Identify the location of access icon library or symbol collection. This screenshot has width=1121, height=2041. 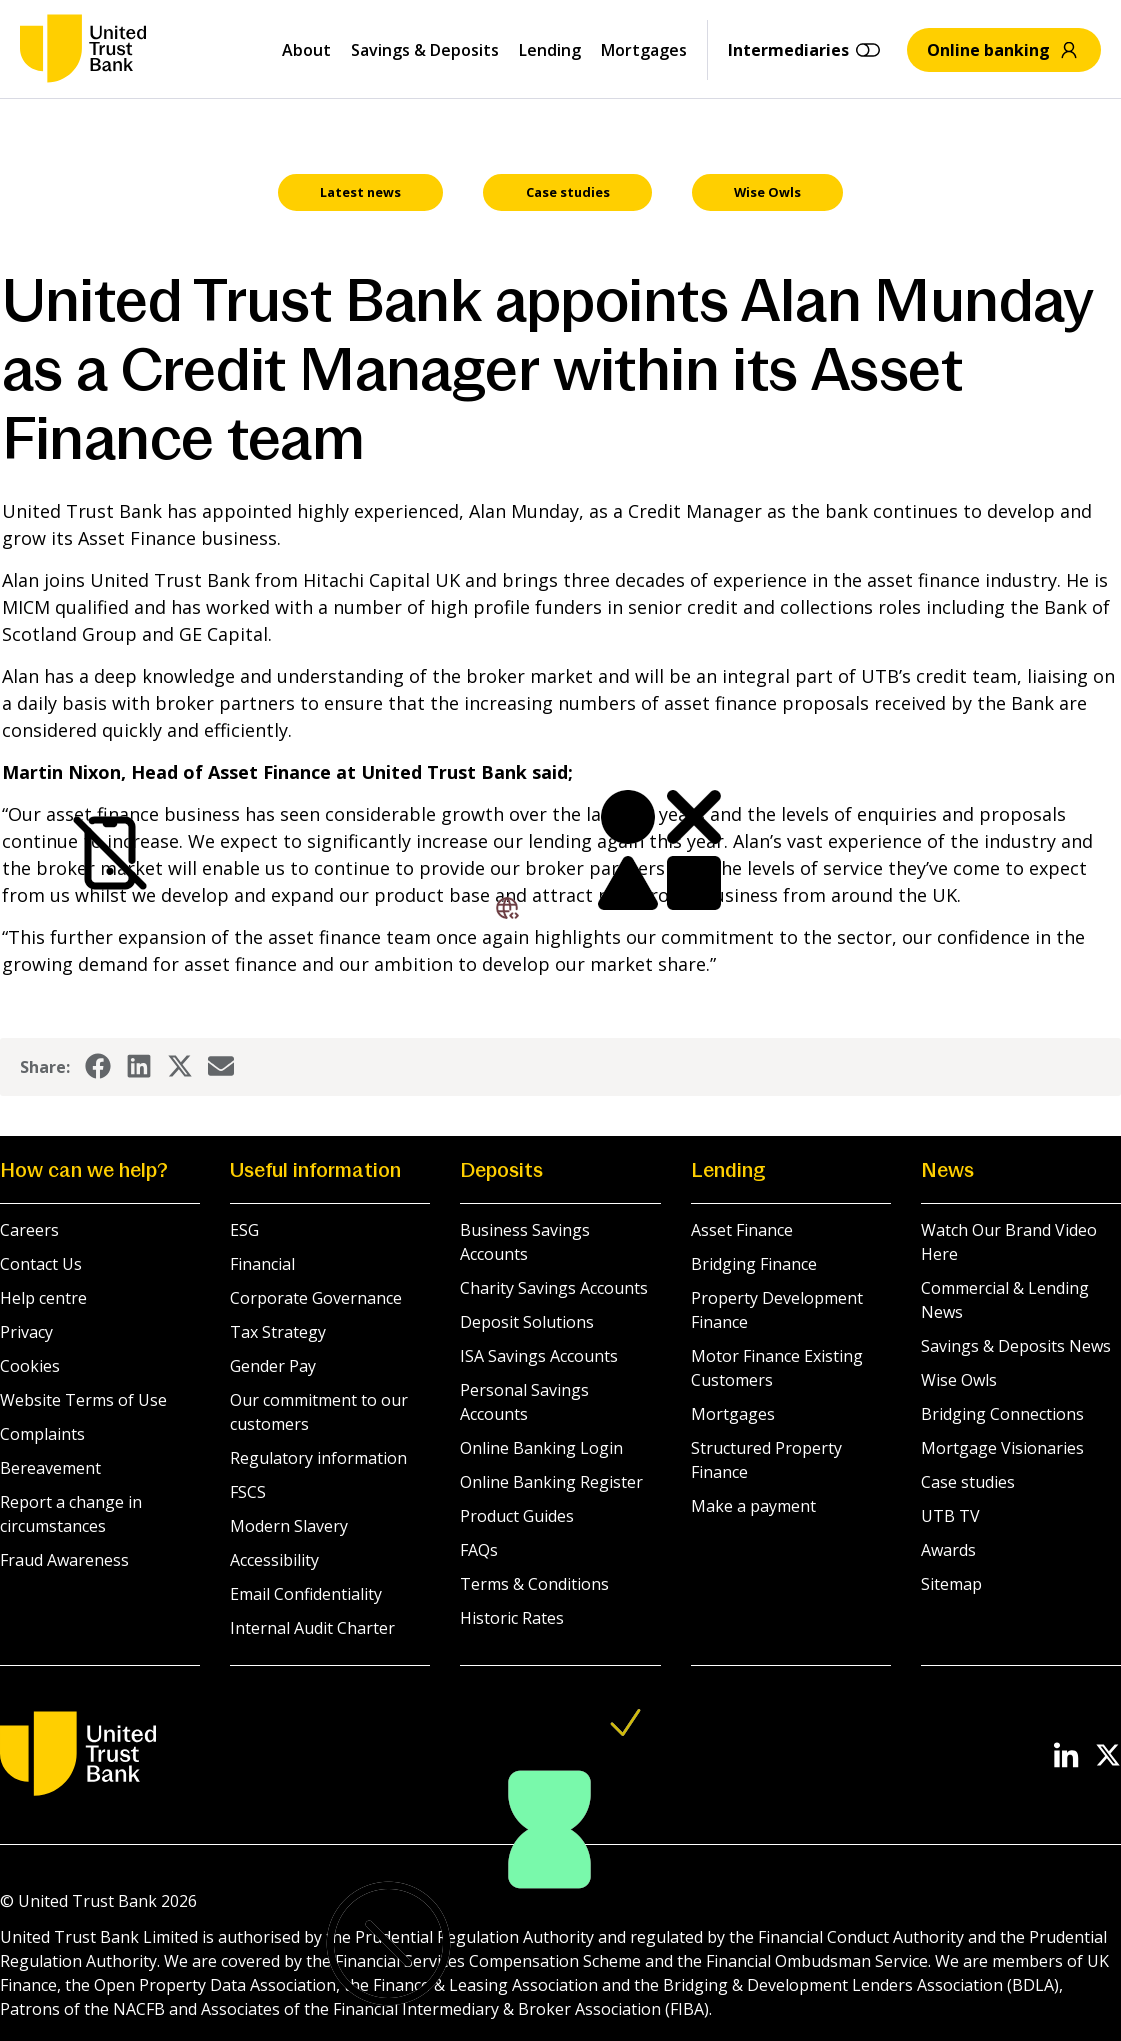
(661, 850).